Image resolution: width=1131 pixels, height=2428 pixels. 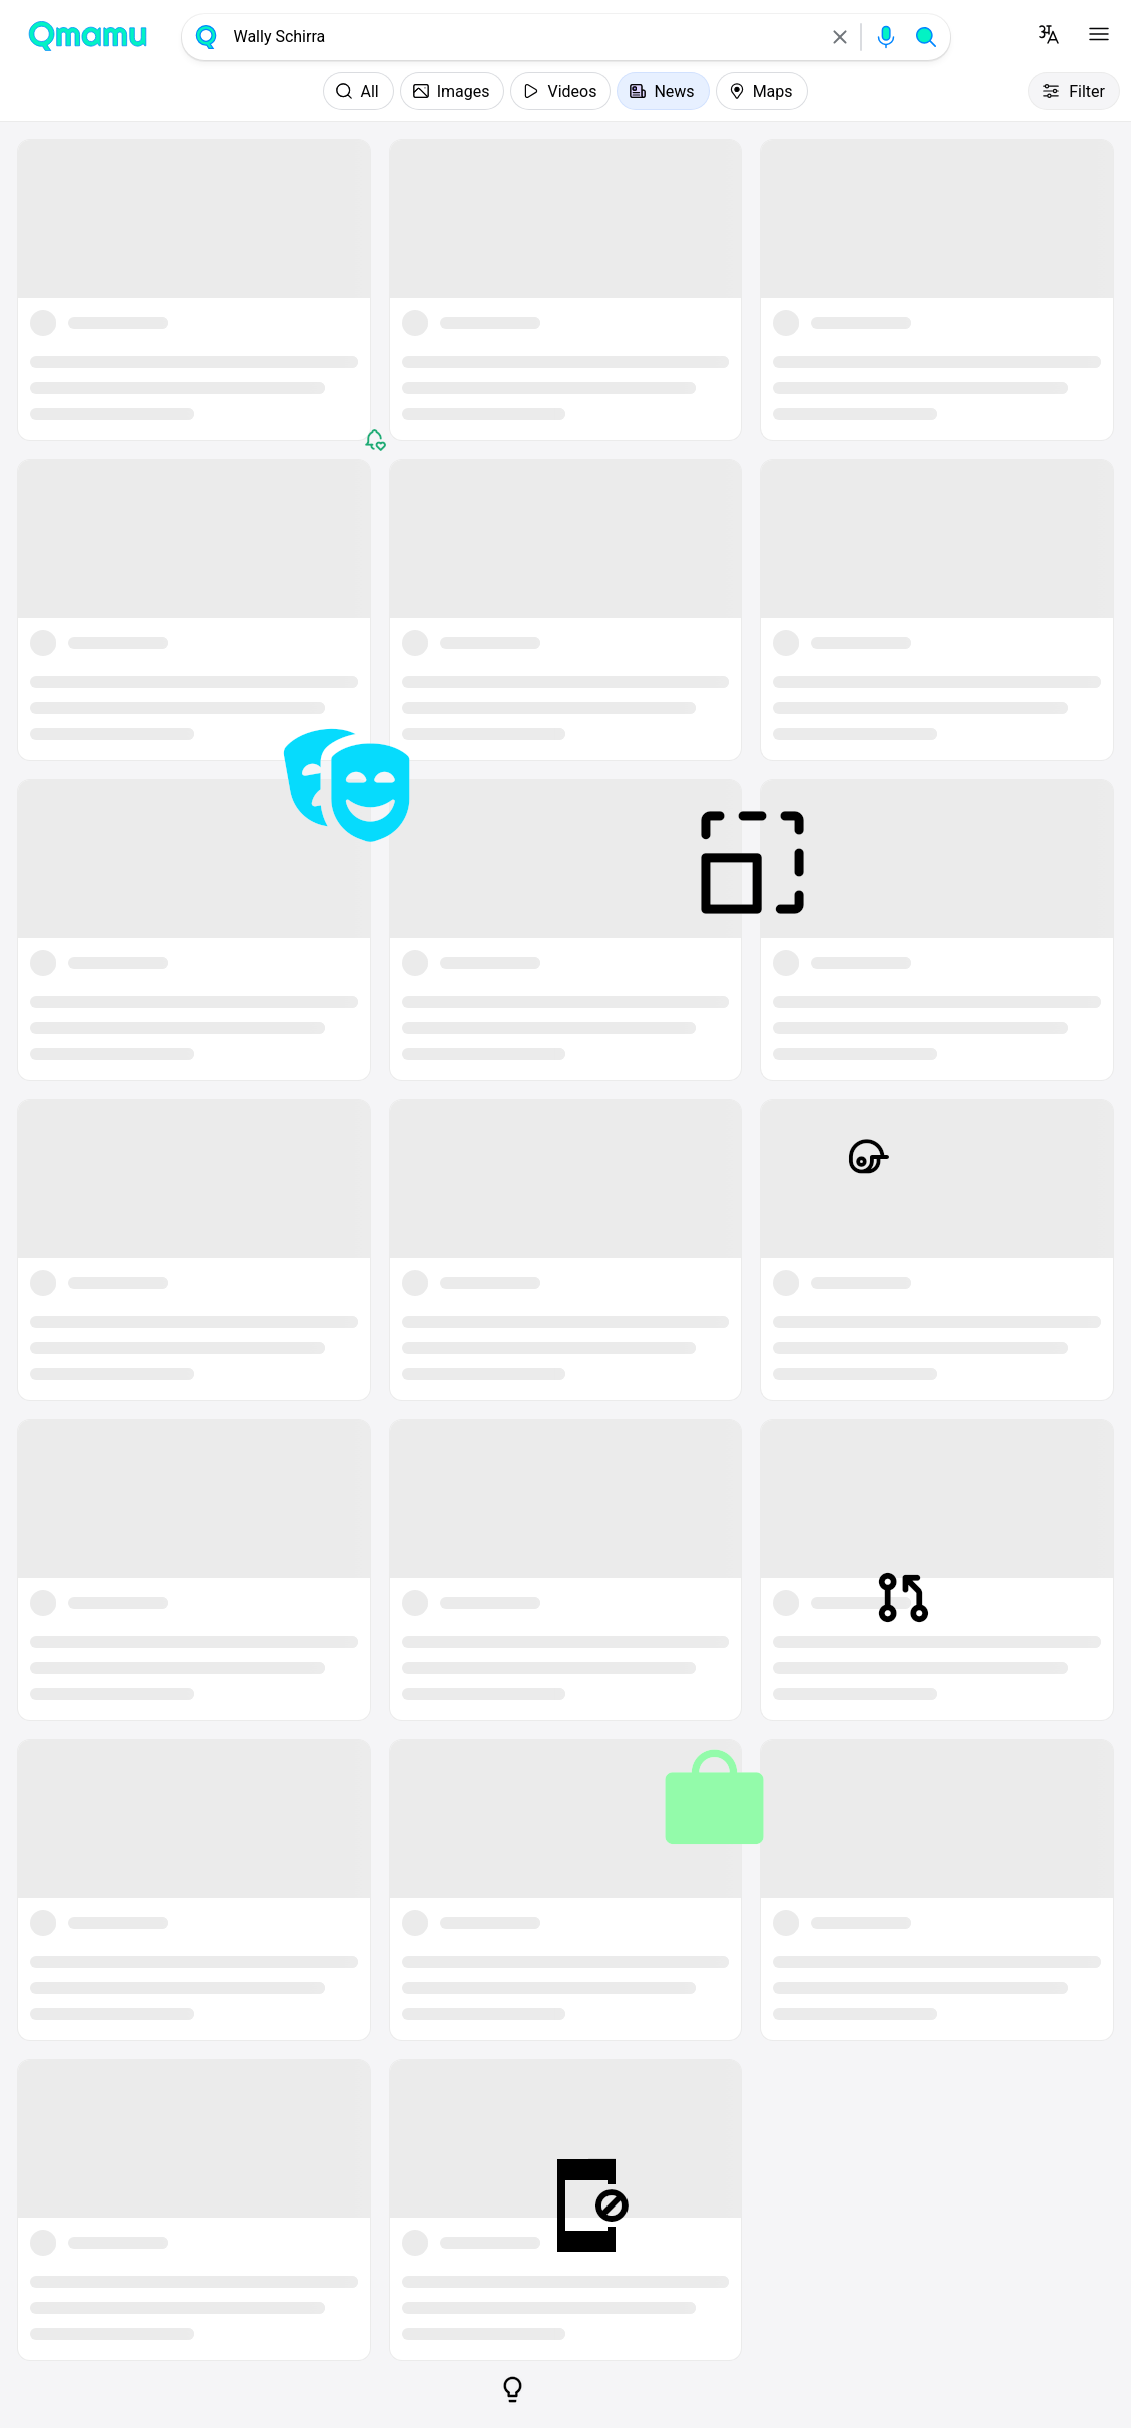 I want to click on access baseball or sports-related content, so click(x=868, y=1157).